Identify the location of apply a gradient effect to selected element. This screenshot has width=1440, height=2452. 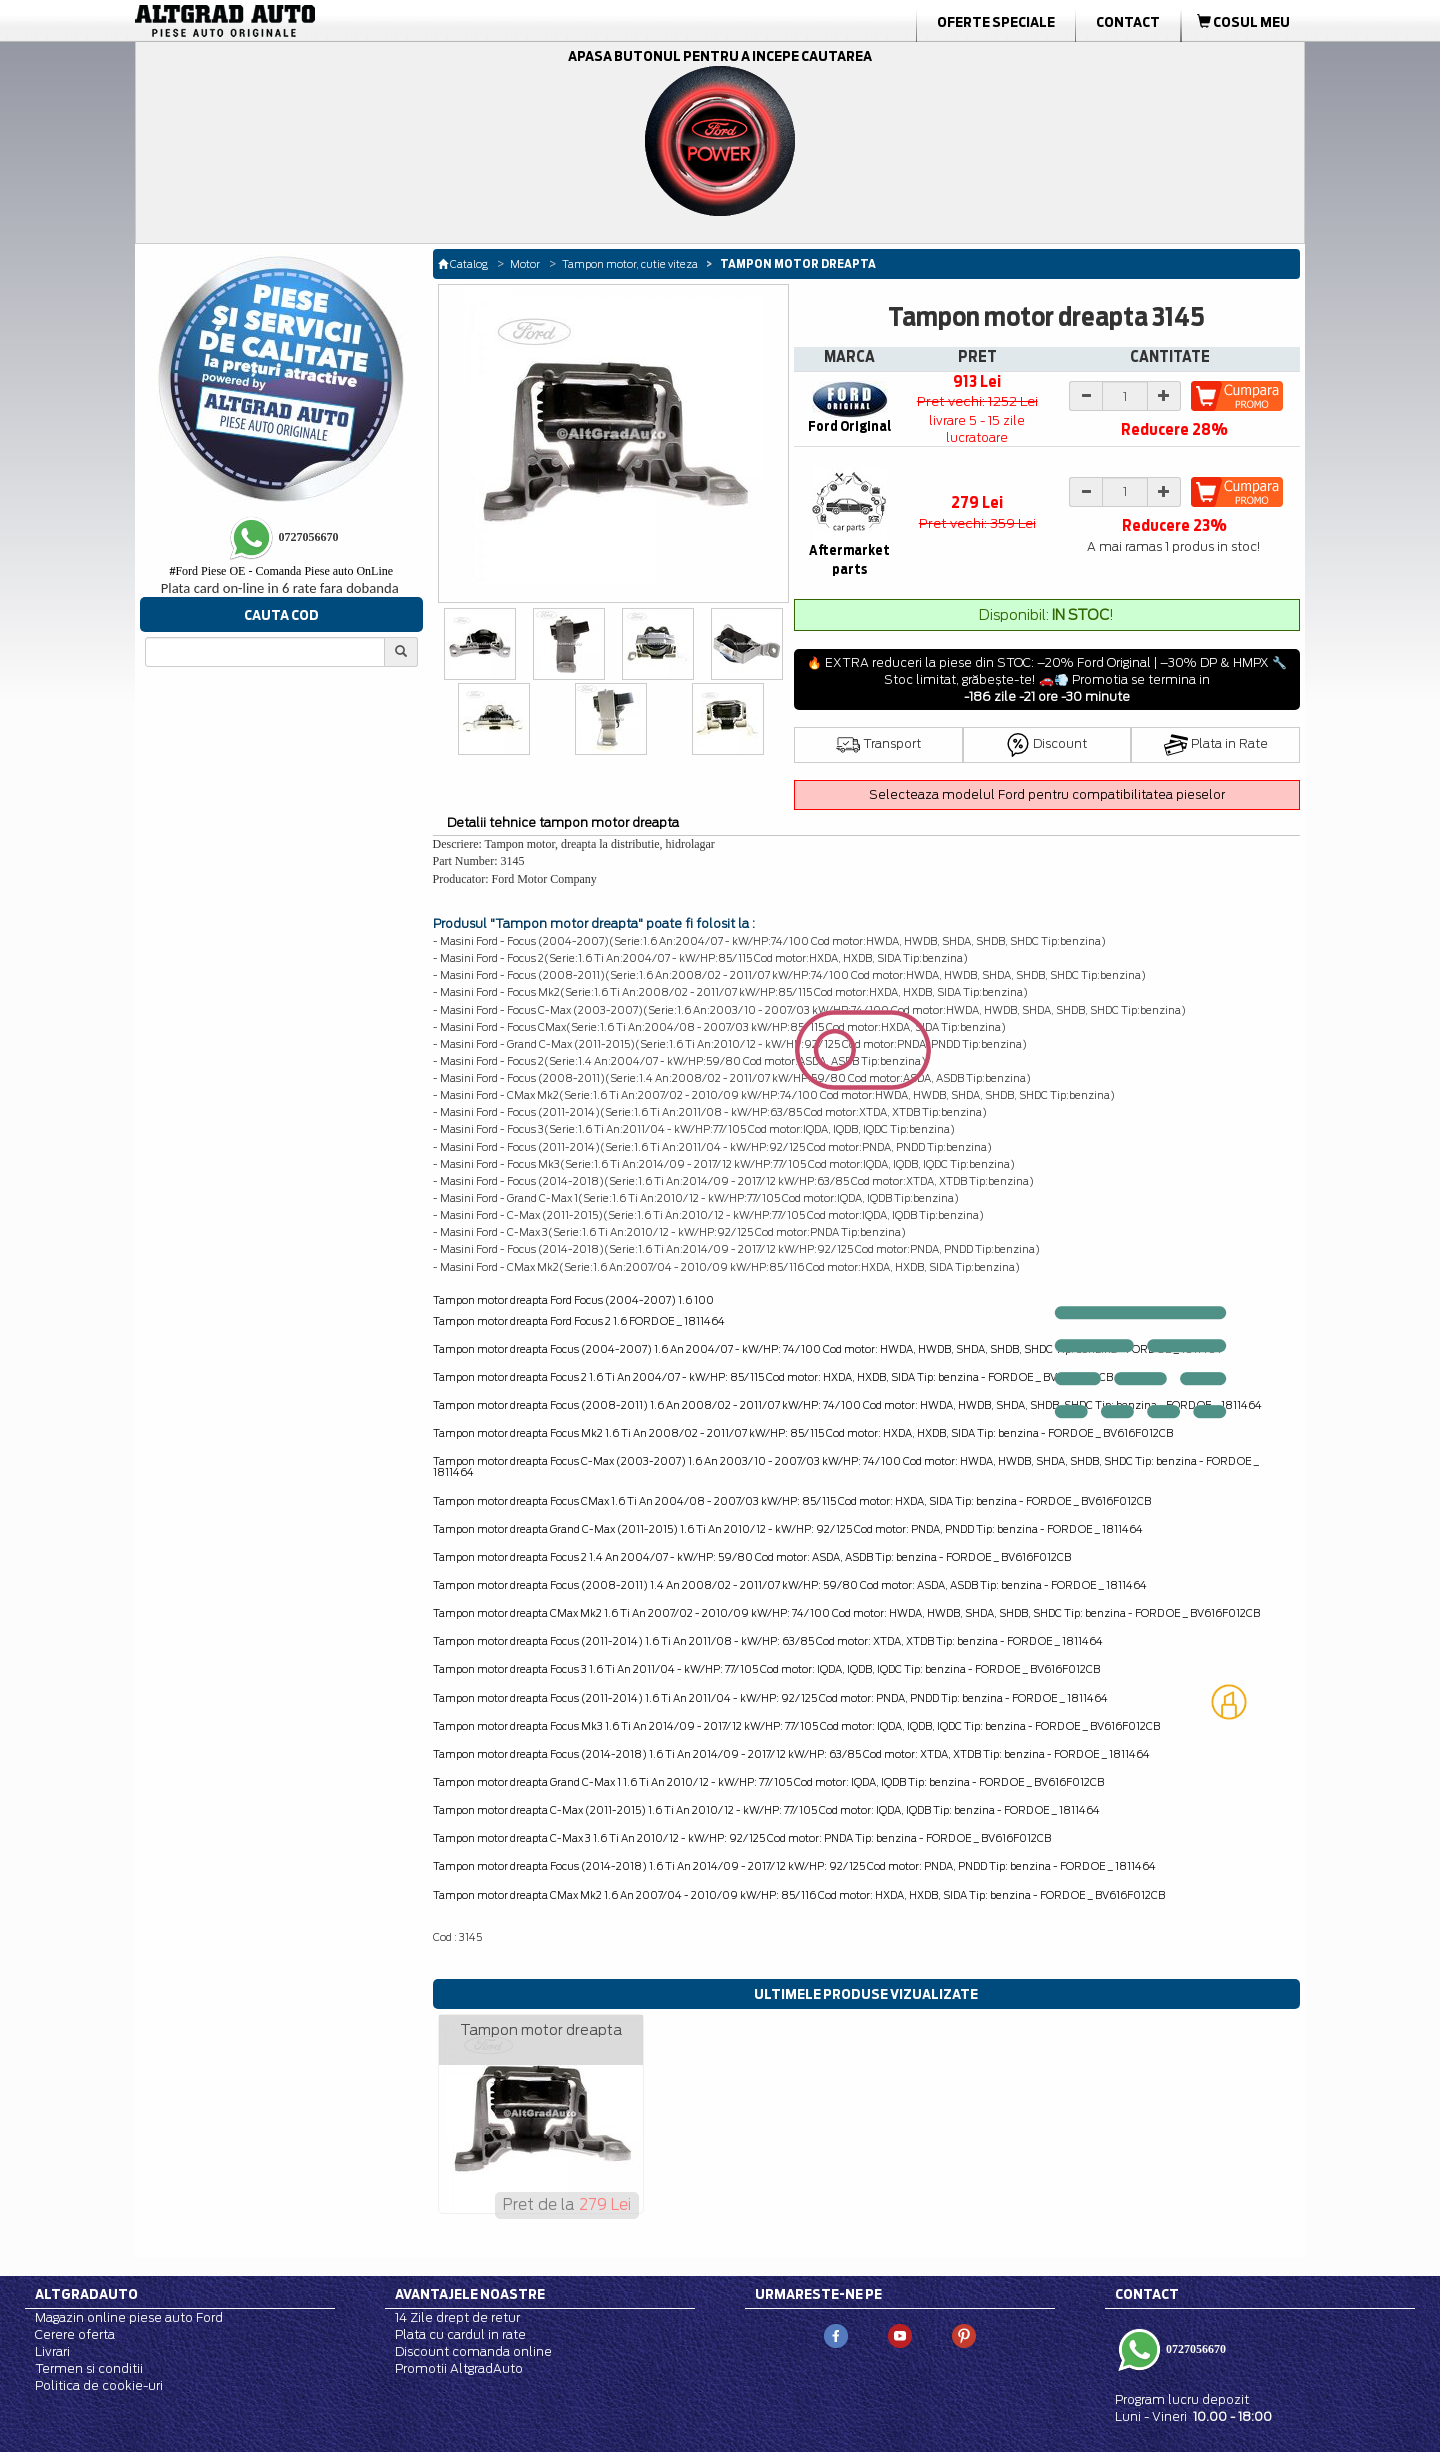
(1140, 1365).